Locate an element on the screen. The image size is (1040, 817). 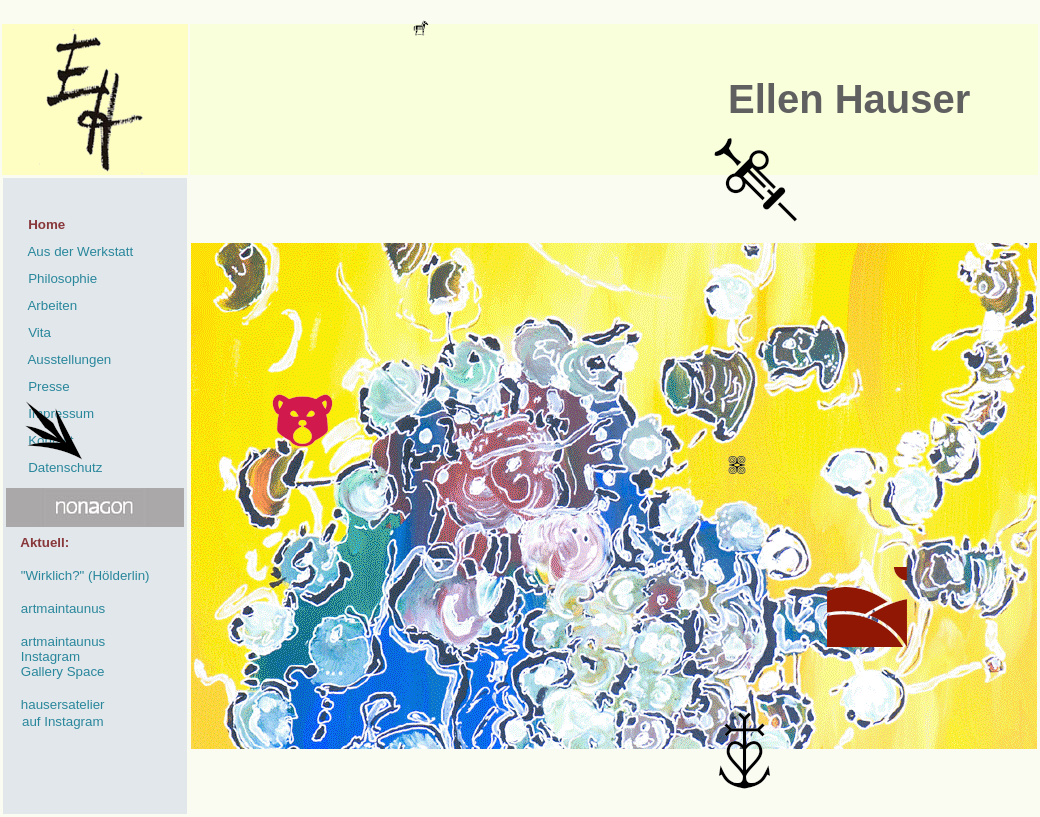
dwennimmen adinkra symbol representing humility and strength is located at coordinates (737, 465).